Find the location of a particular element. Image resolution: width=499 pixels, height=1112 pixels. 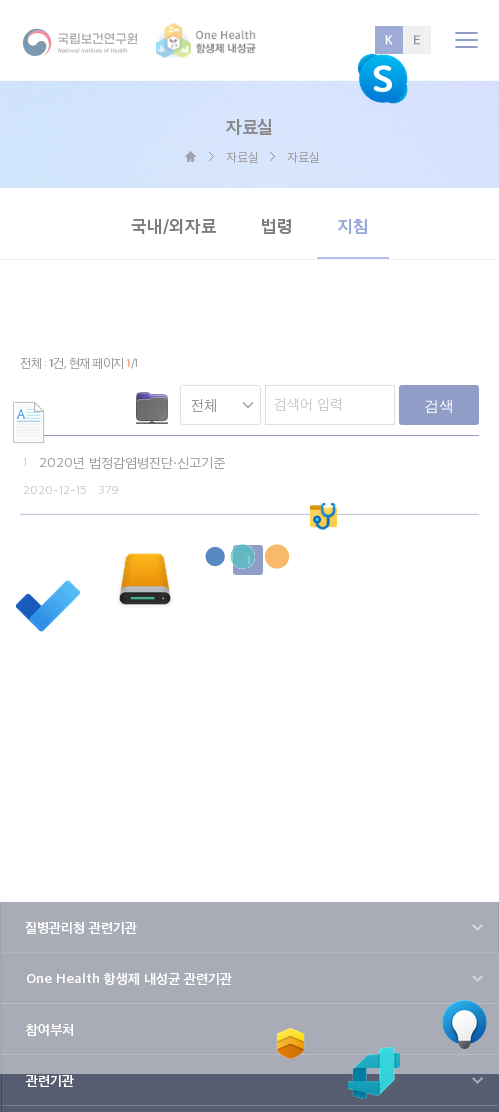

open visualblend application is located at coordinates (374, 1073).